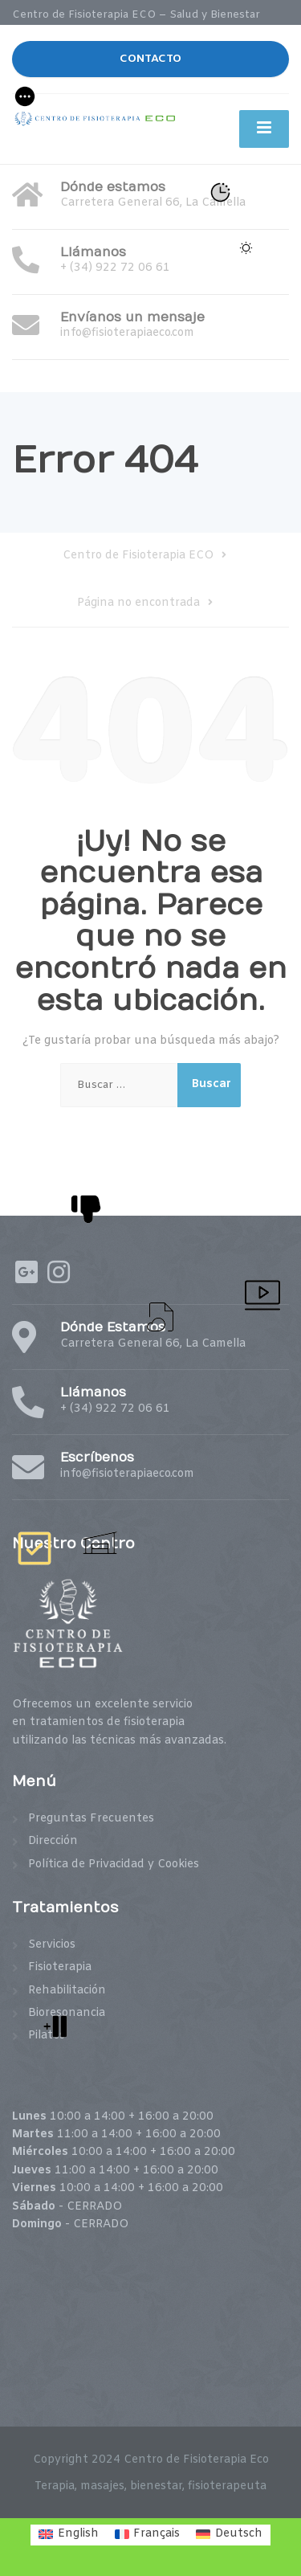 This screenshot has height=2576, width=301. Describe the element at coordinates (57, 2026) in the screenshot. I see `add a new column to the left` at that location.